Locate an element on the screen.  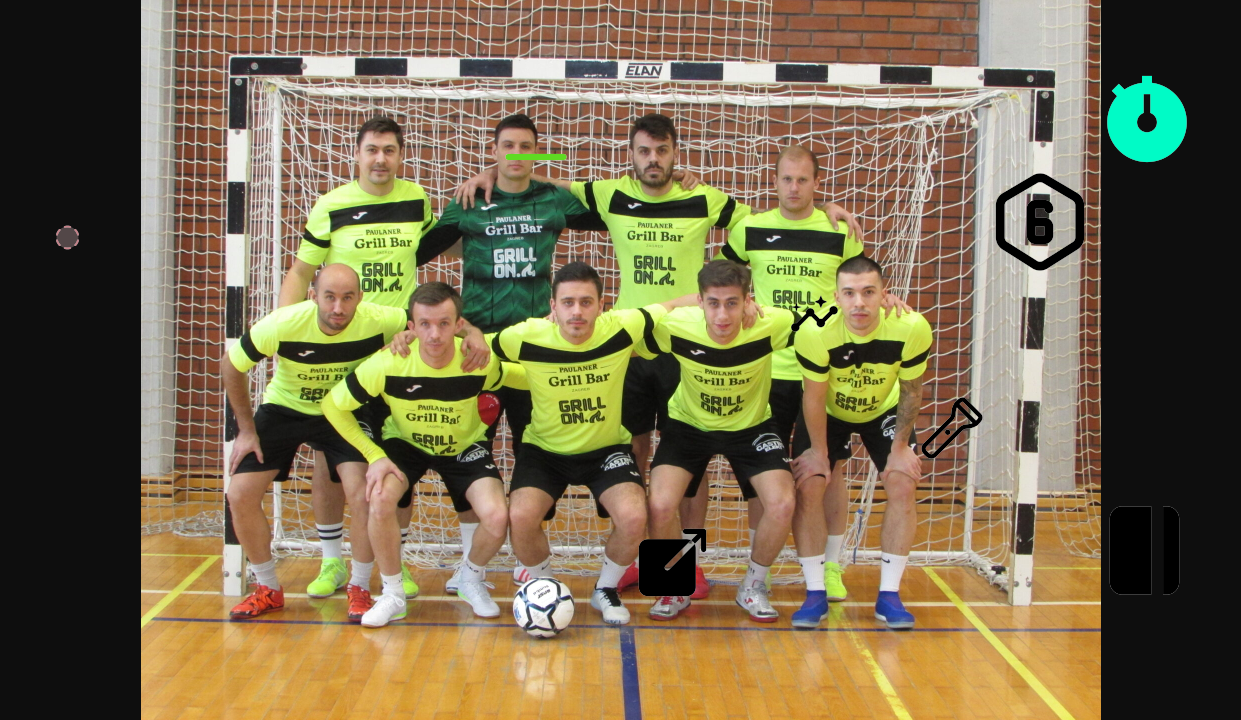
view analytics and performance insights is located at coordinates (814, 314).